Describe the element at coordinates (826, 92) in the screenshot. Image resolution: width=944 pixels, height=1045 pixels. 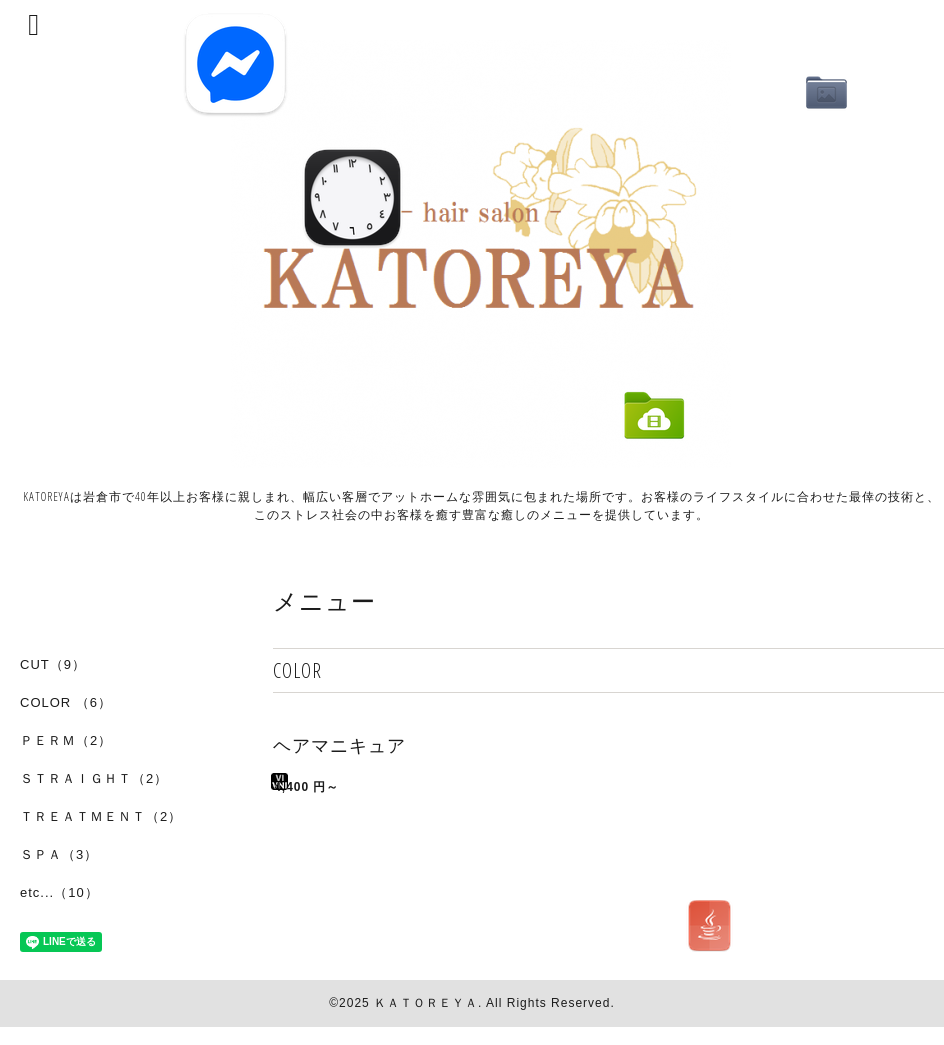
I see `open your images folder` at that location.